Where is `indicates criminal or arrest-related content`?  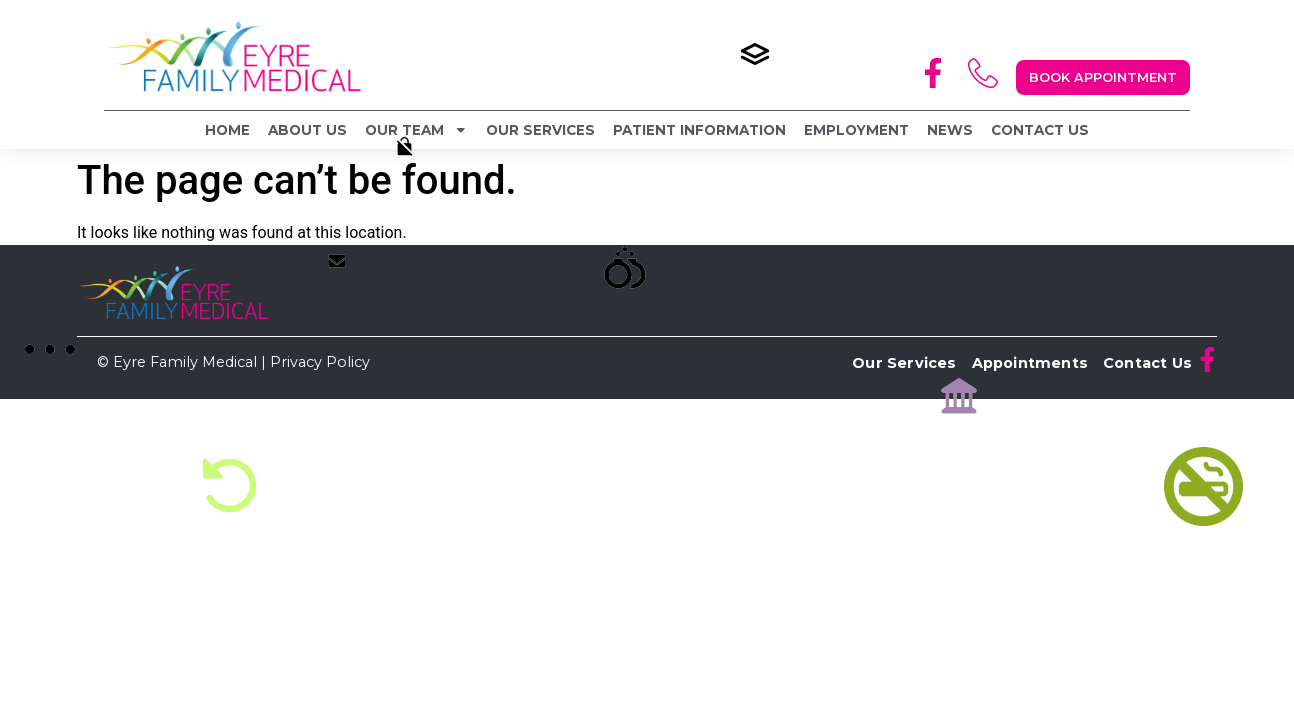
indicates criminal or arrest-related content is located at coordinates (625, 270).